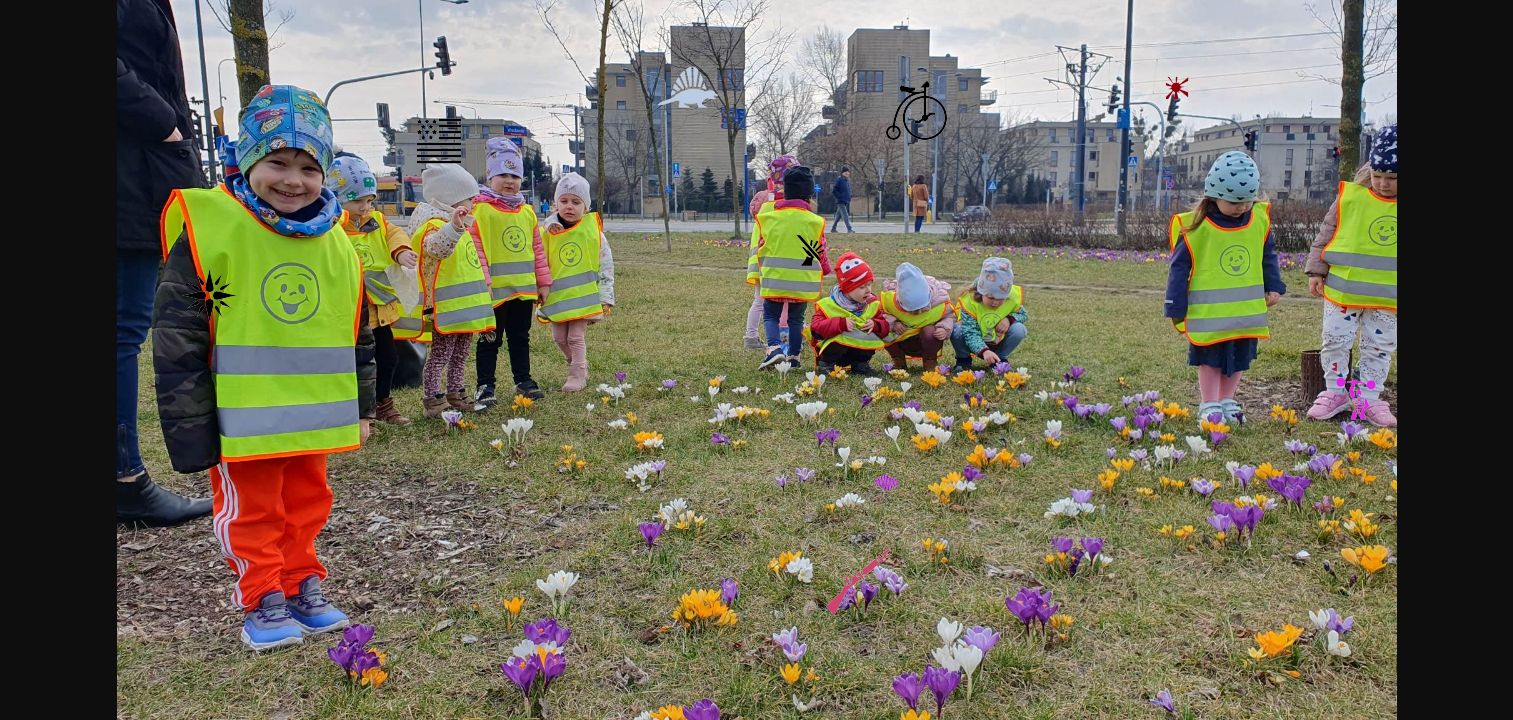 Image resolution: width=1513 pixels, height=720 pixels. I want to click on vintage or classic cycling mode, so click(916, 109).